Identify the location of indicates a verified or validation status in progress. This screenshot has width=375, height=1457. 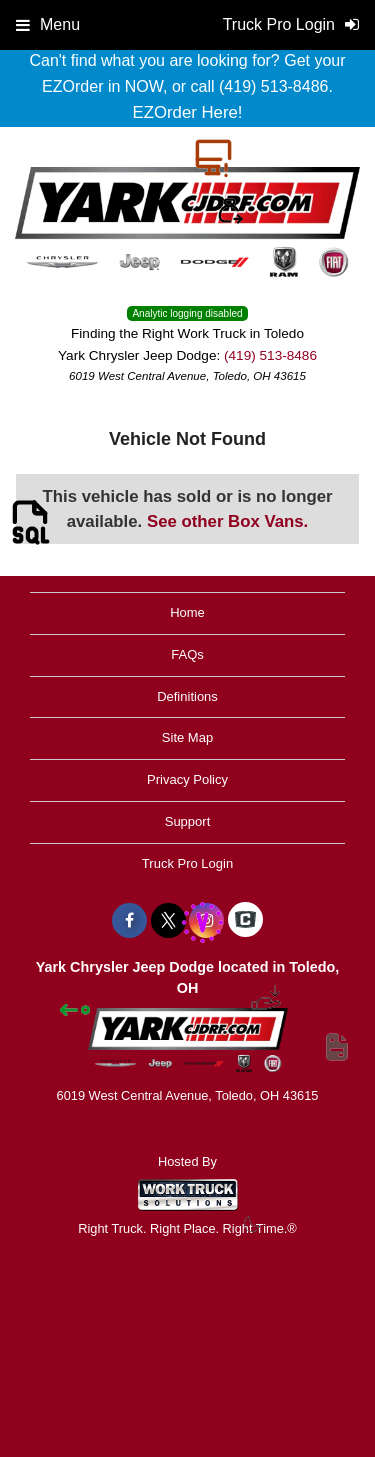
(202, 922).